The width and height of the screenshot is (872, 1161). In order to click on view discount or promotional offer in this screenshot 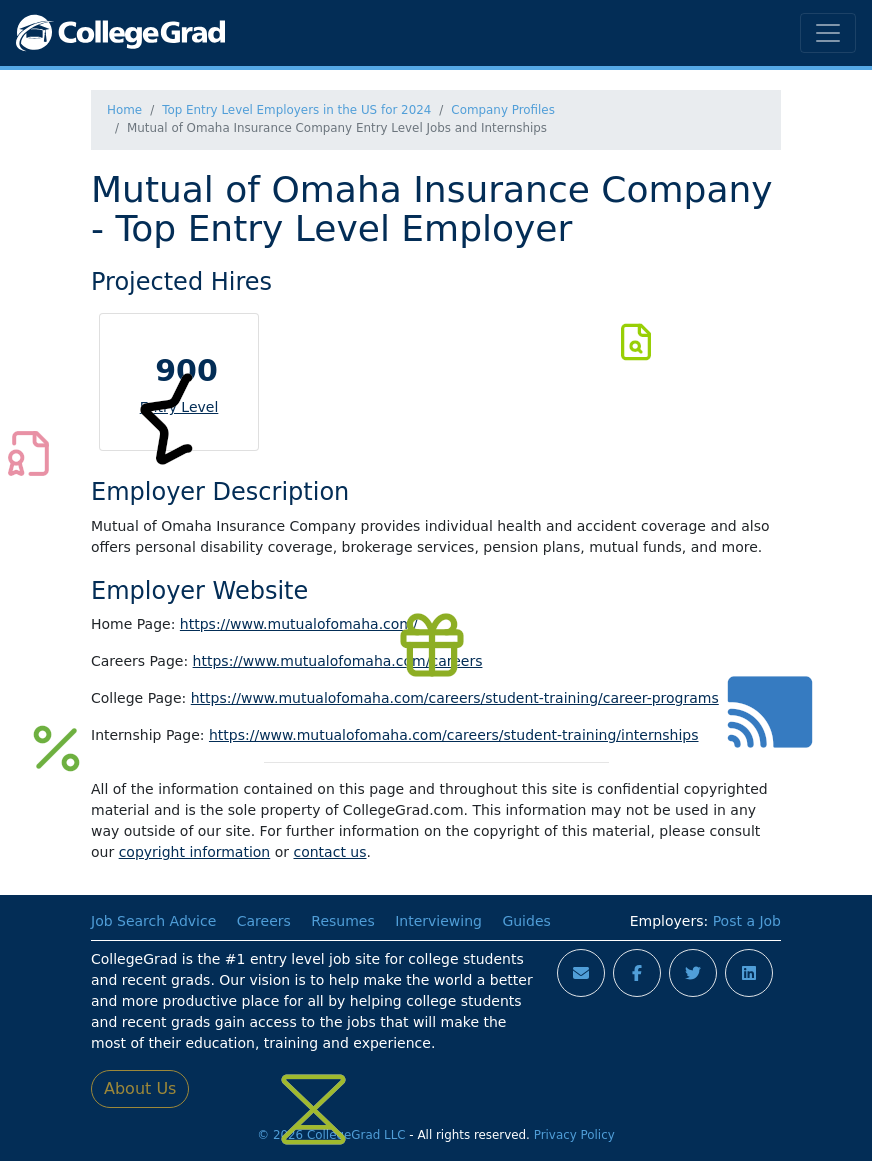, I will do `click(56, 748)`.